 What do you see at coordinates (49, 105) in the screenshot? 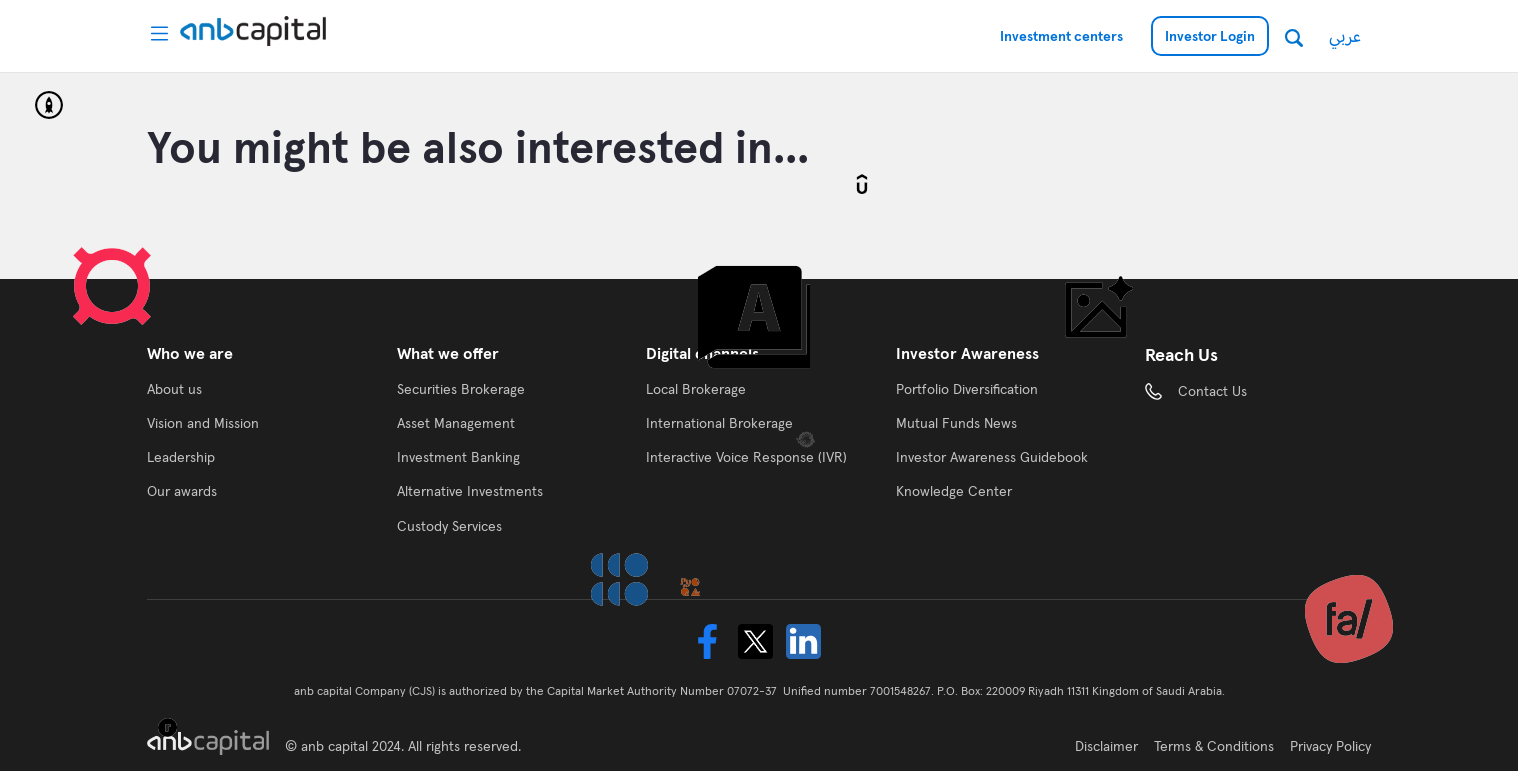
I see `visit proto.io website or app` at bounding box center [49, 105].